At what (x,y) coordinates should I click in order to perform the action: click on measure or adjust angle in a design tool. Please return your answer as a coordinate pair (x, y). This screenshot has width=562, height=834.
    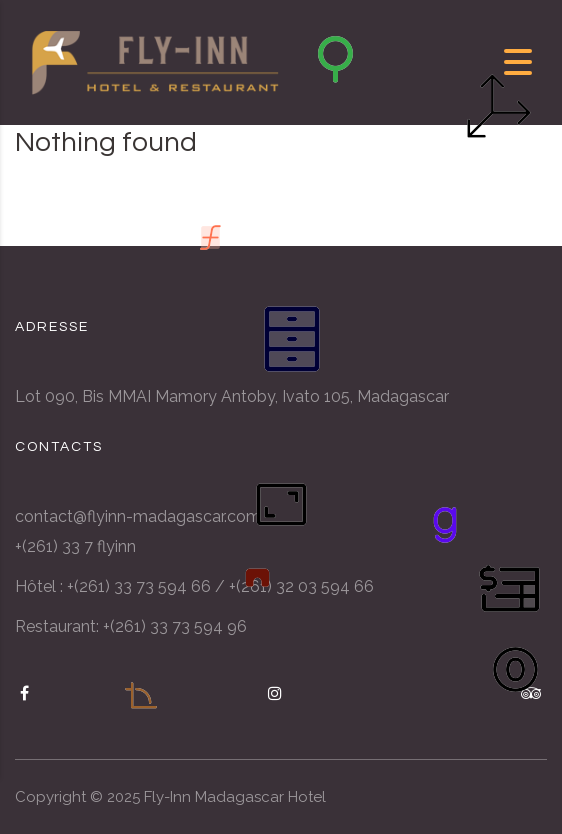
    Looking at the image, I should click on (140, 697).